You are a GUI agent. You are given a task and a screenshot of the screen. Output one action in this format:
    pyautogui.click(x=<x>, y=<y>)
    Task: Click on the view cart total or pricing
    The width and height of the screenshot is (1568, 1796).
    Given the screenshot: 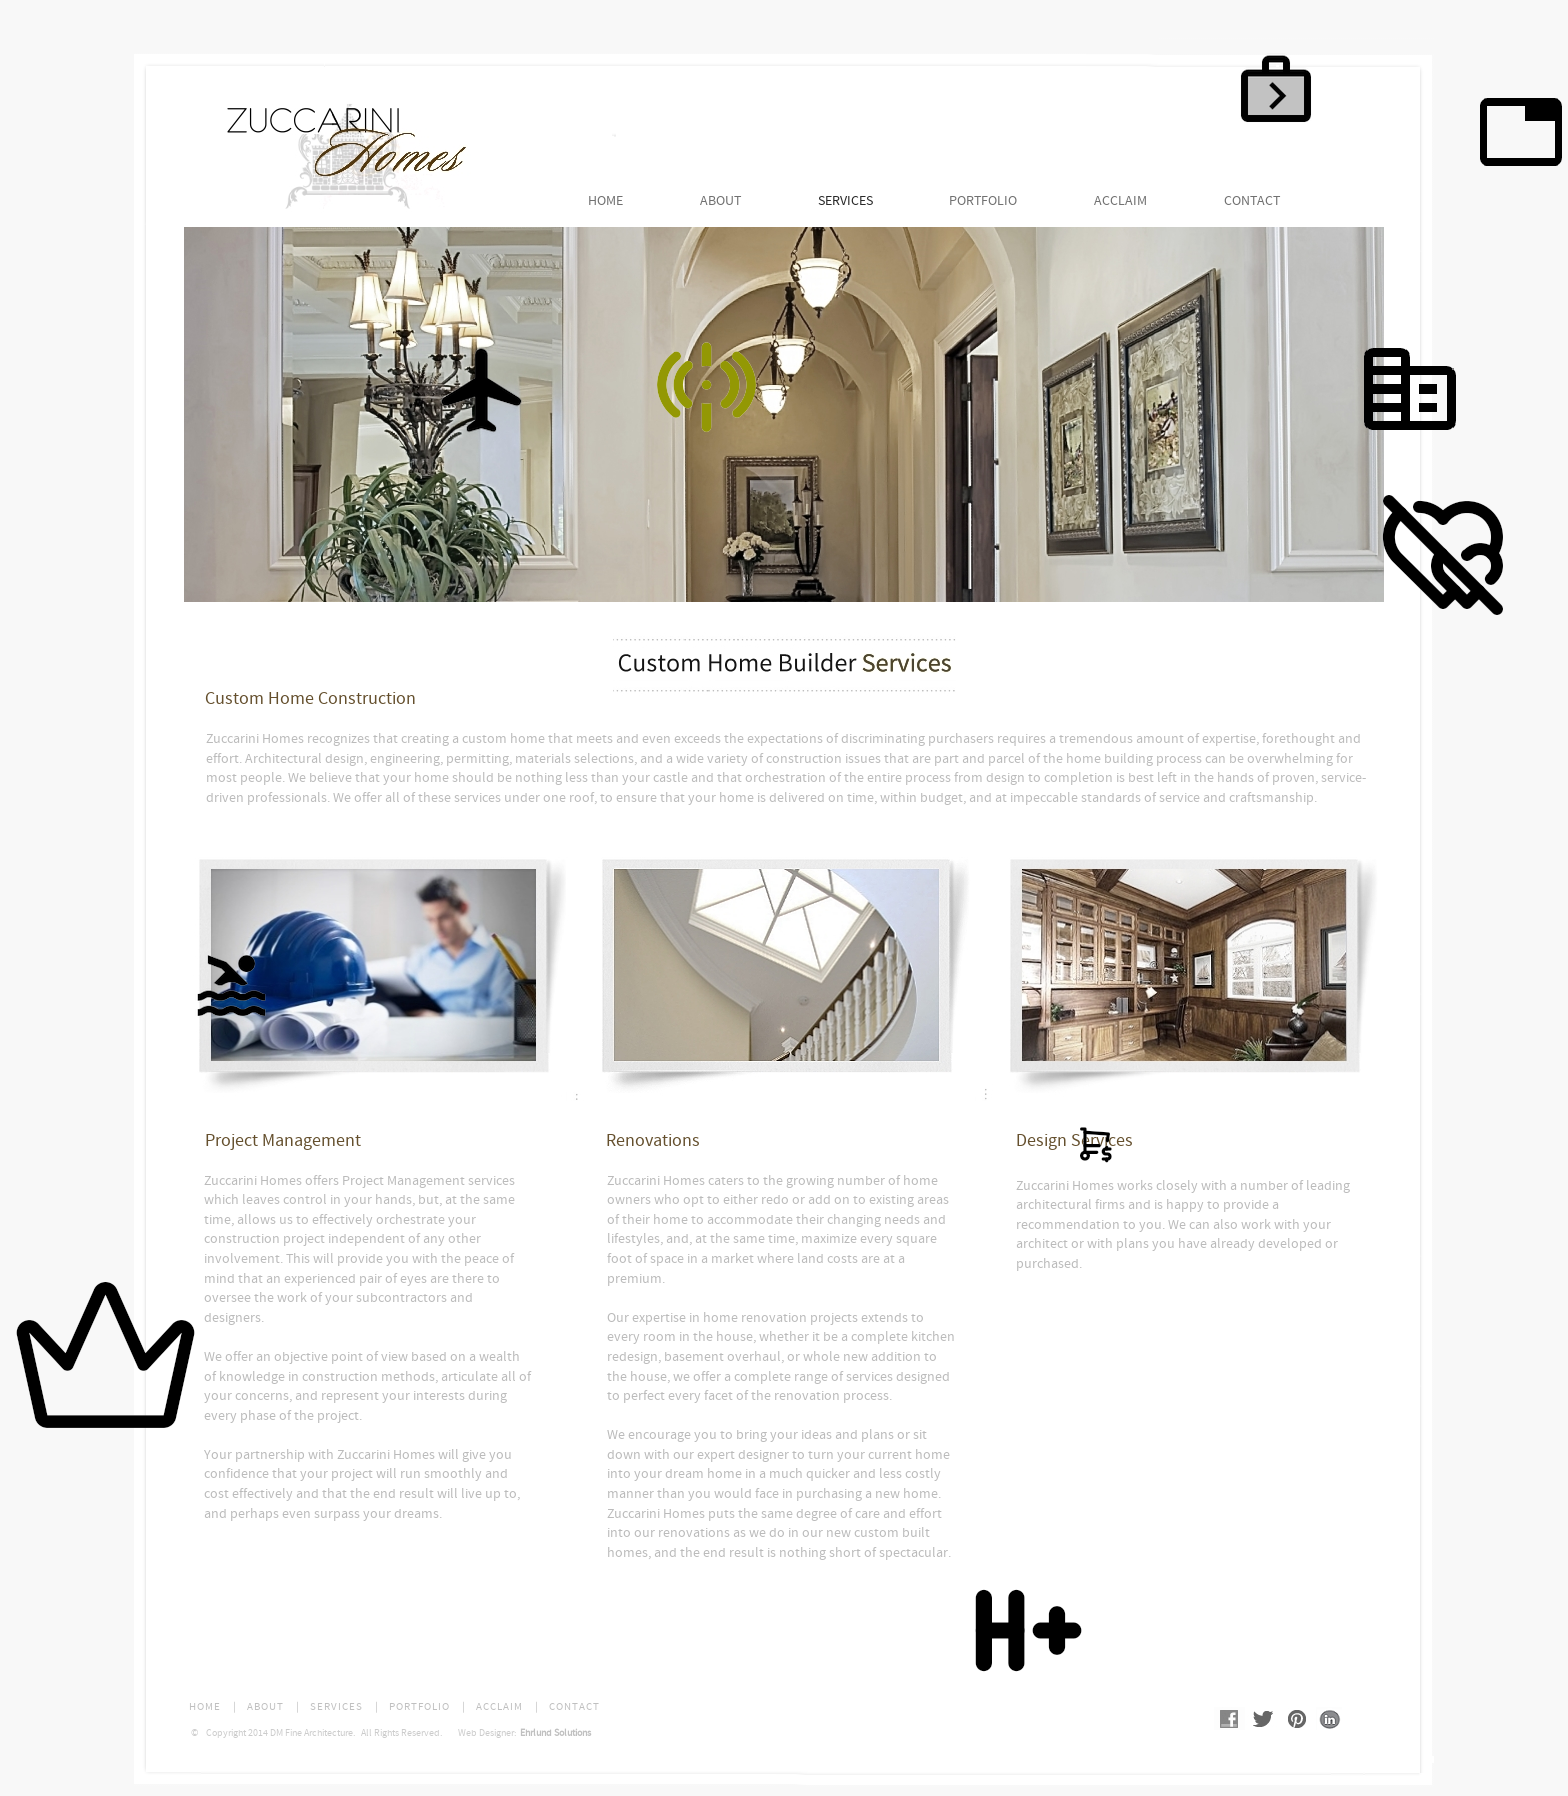 What is the action you would take?
    pyautogui.click(x=1095, y=1144)
    